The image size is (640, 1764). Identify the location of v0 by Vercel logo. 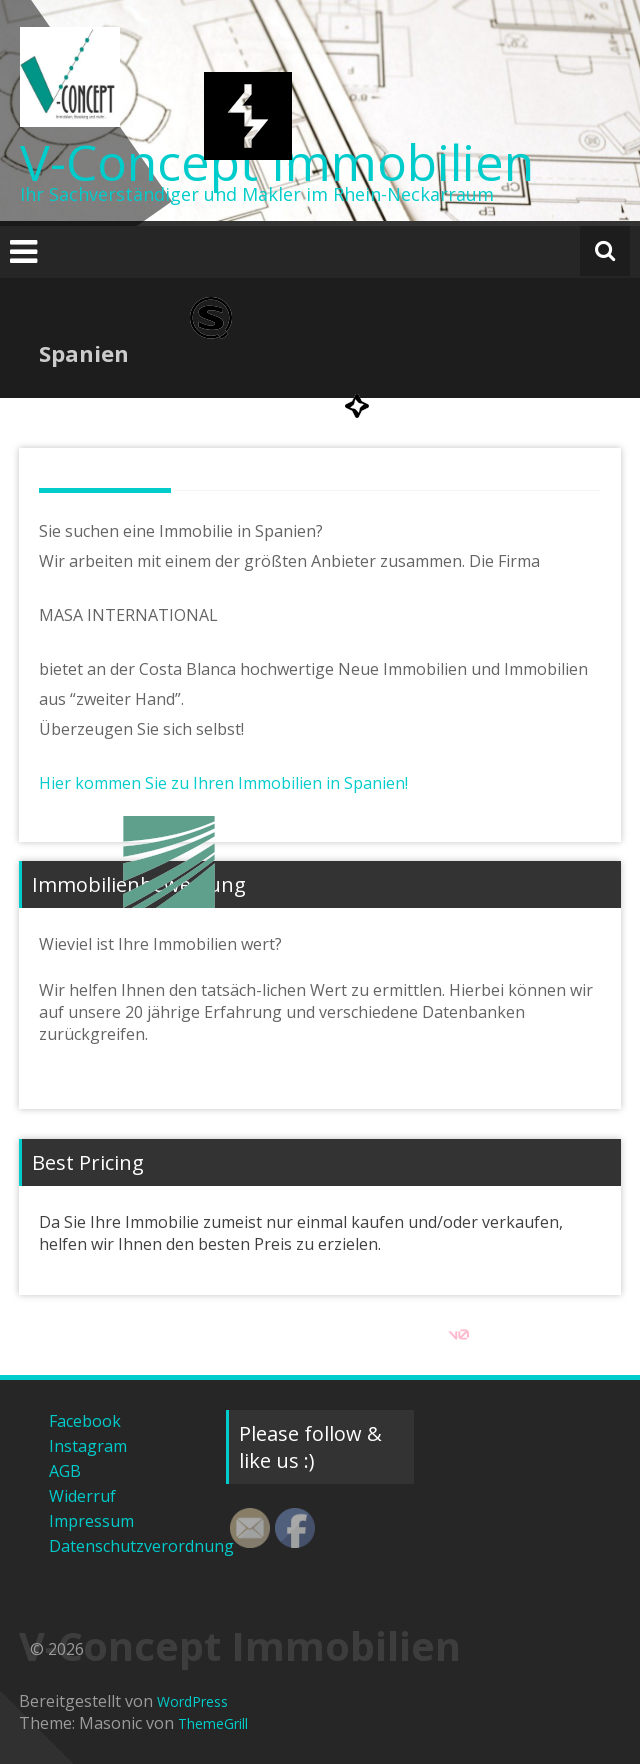
(458, 1334).